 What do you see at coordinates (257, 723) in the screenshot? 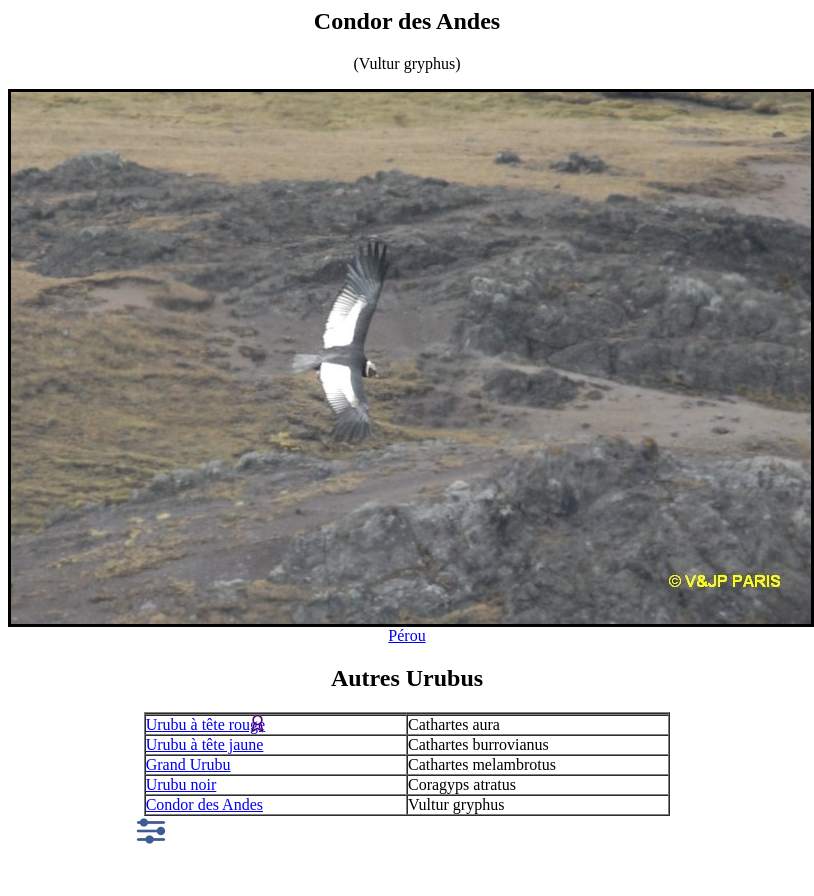
I see `view achievements or awards` at bounding box center [257, 723].